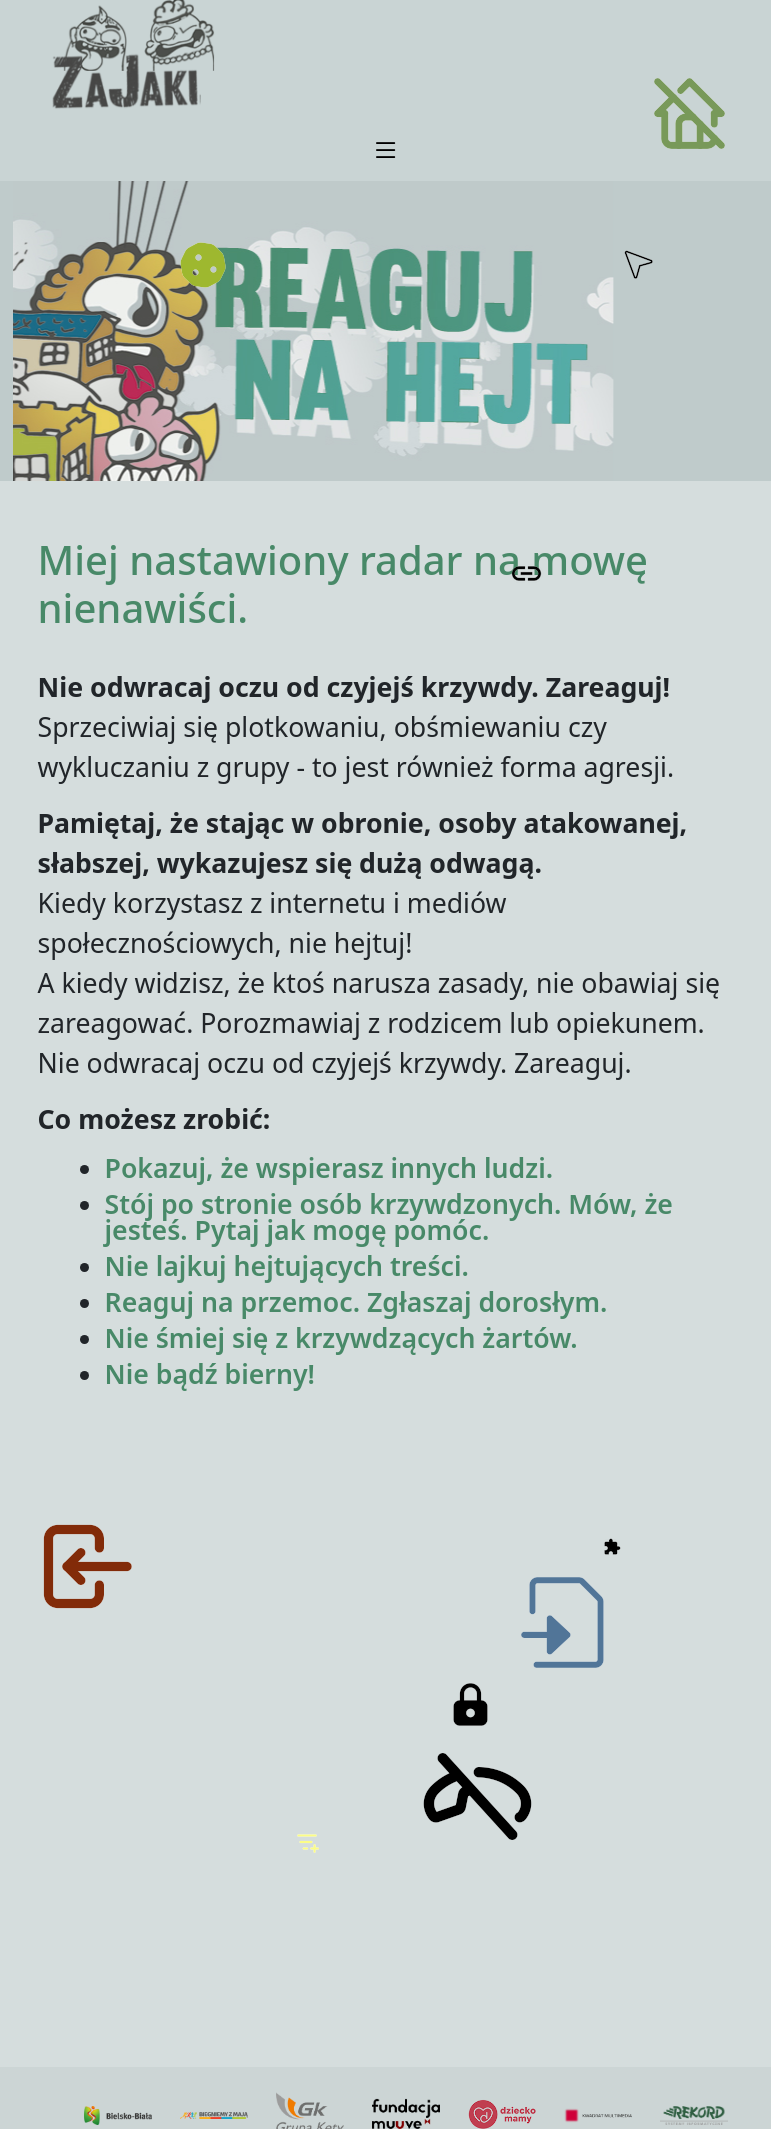  Describe the element at coordinates (689, 113) in the screenshot. I see `home feature is currently disabled` at that location.